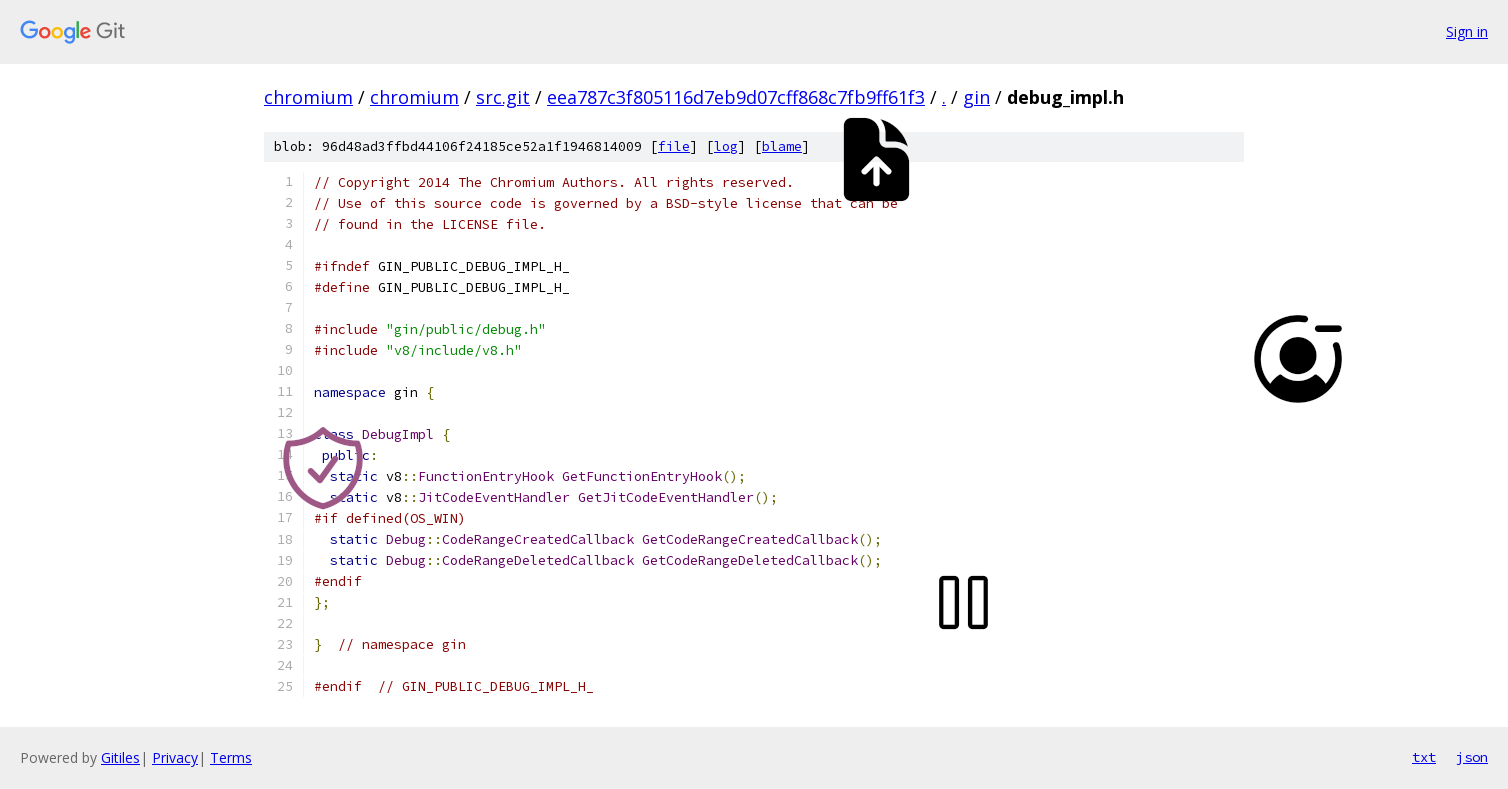 The width and height of the screenshot is (1508, 789). I want to click on upload a document, so click(876, 159).